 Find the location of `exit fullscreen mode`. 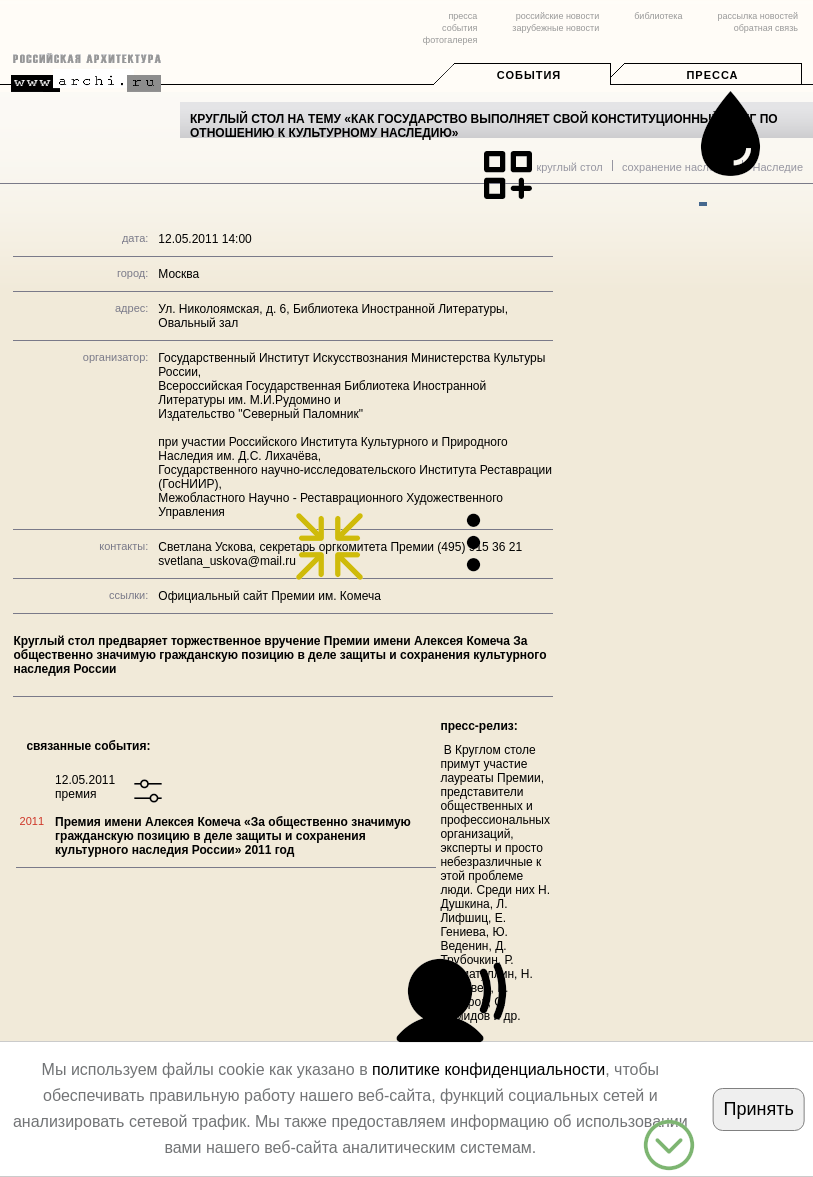

exit fullscreen mode is located at coordinates (329, 546).